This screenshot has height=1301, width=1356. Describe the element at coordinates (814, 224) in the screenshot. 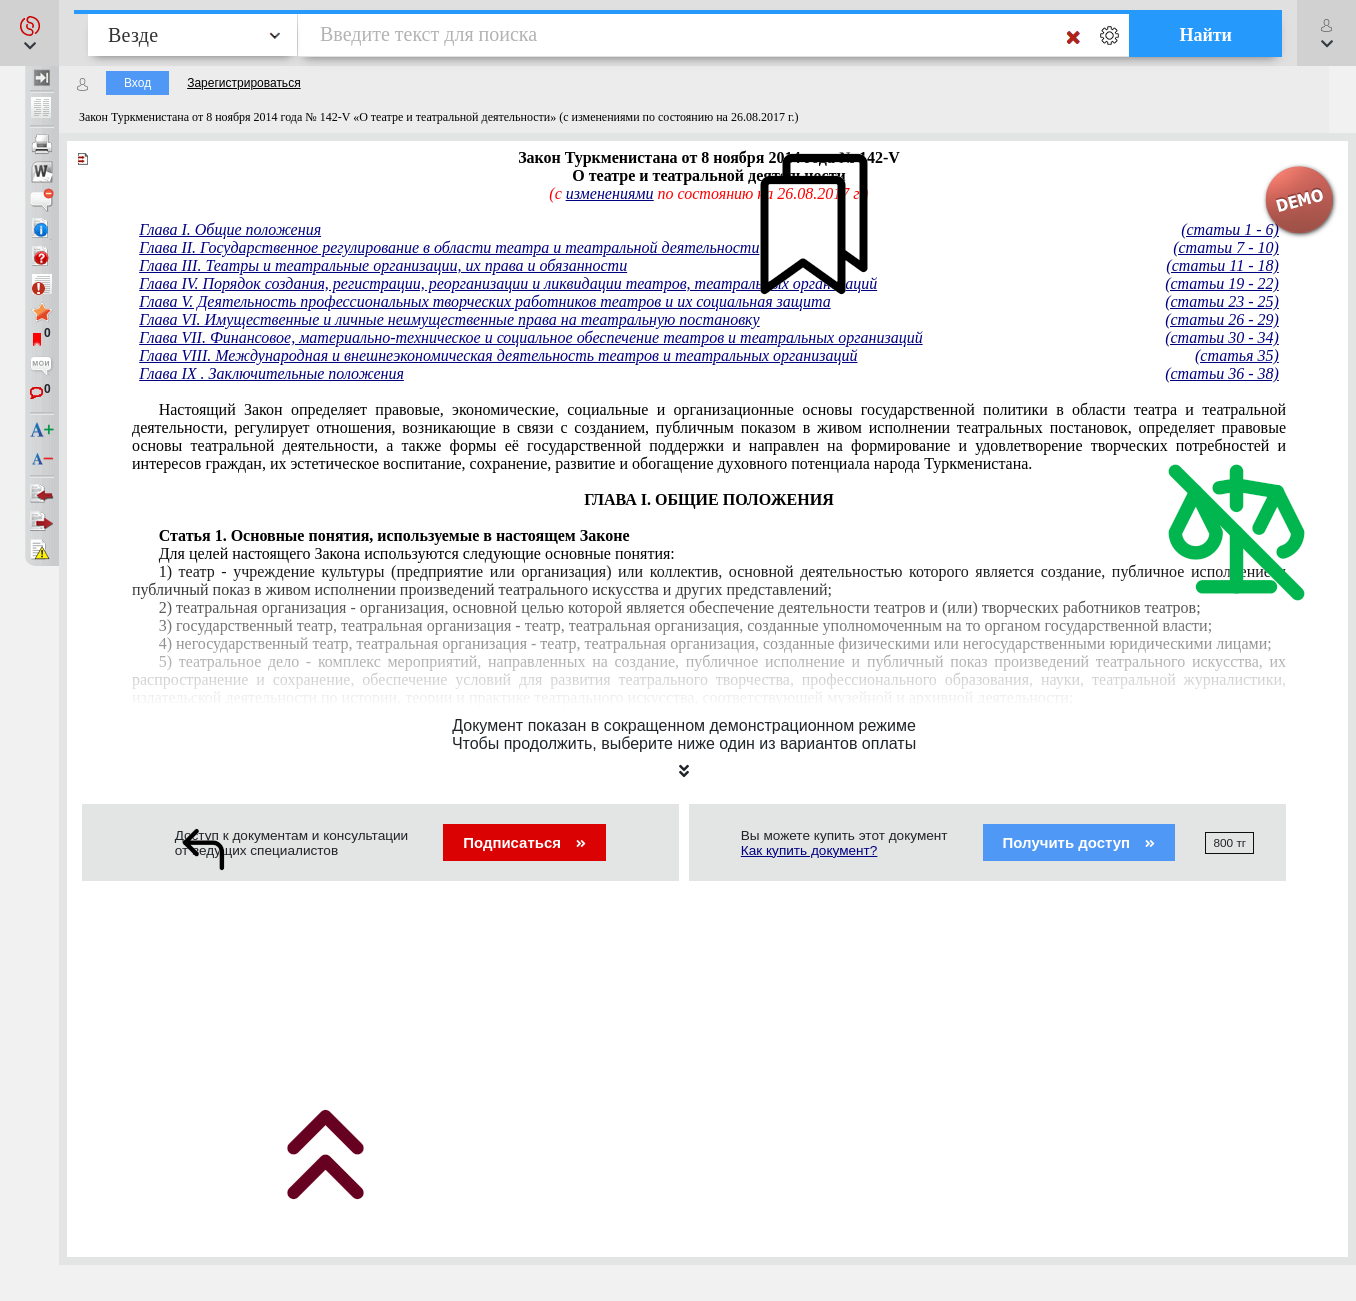

I see `view your saved bookmarks` at that location.